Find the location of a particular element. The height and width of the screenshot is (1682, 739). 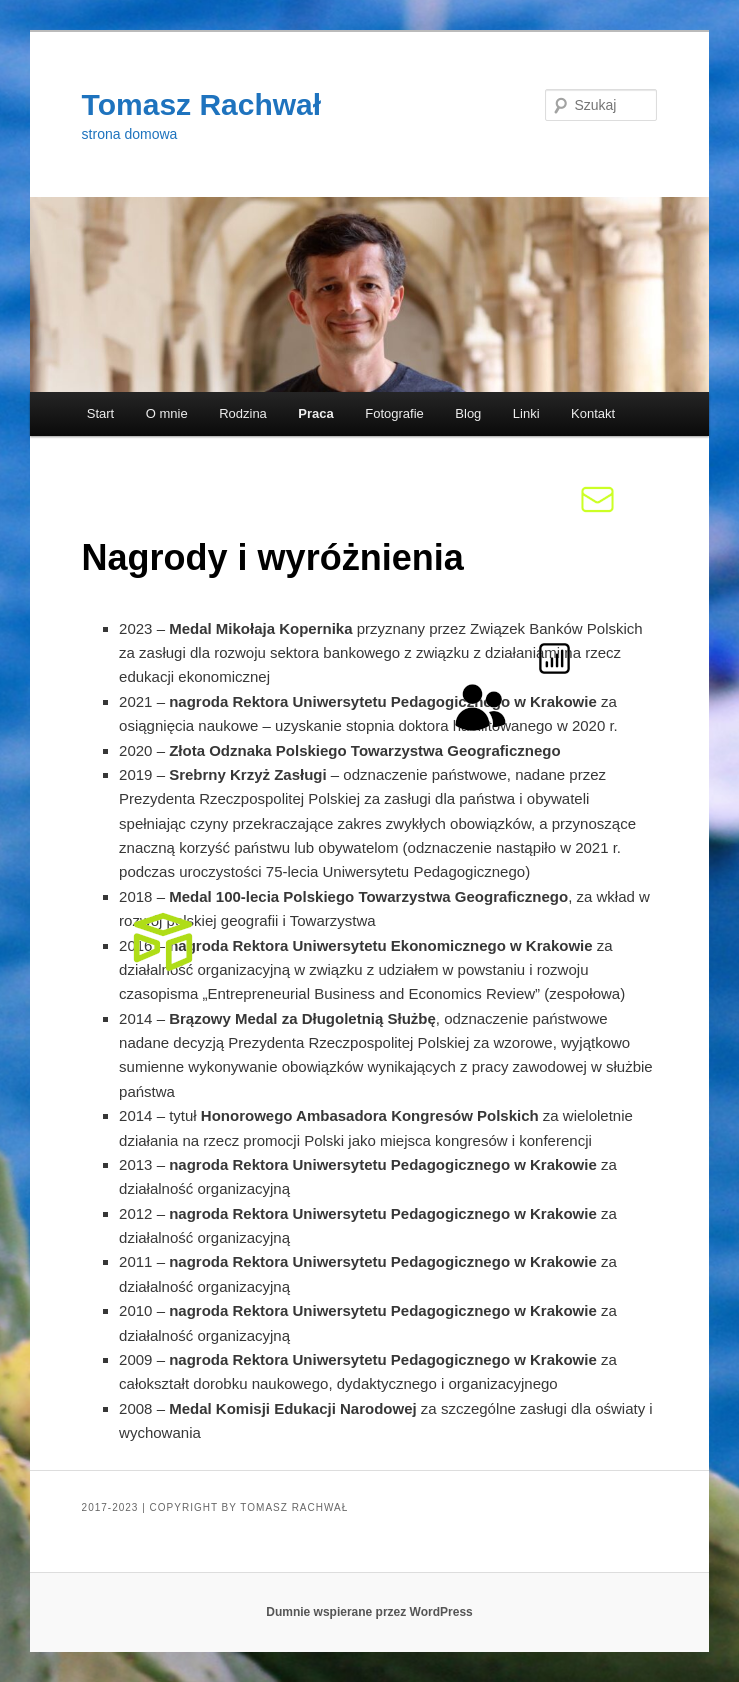

view analytics or statistics is located at coordinates (554, 658).